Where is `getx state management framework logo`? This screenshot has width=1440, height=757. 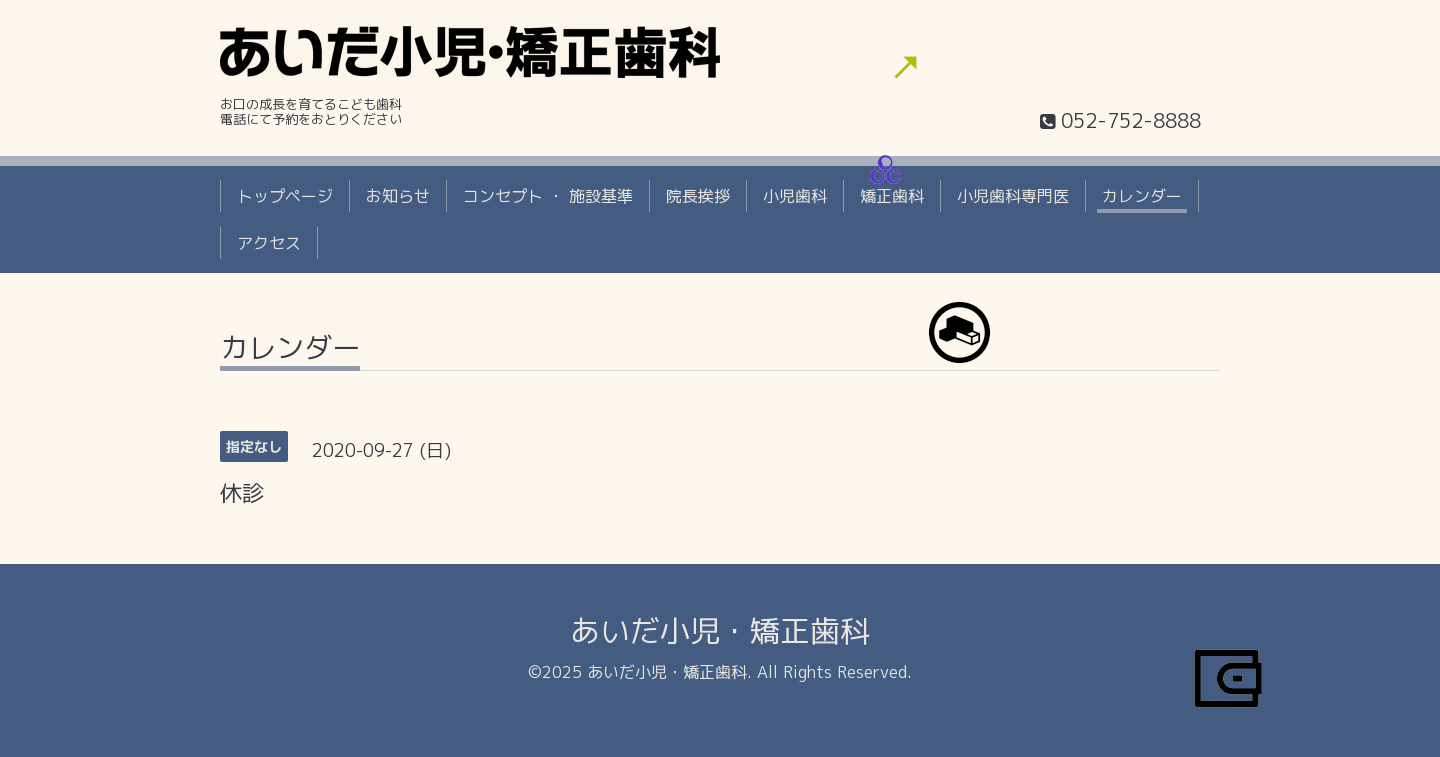 getx state management framework logo is located at coordinates (885, 169).